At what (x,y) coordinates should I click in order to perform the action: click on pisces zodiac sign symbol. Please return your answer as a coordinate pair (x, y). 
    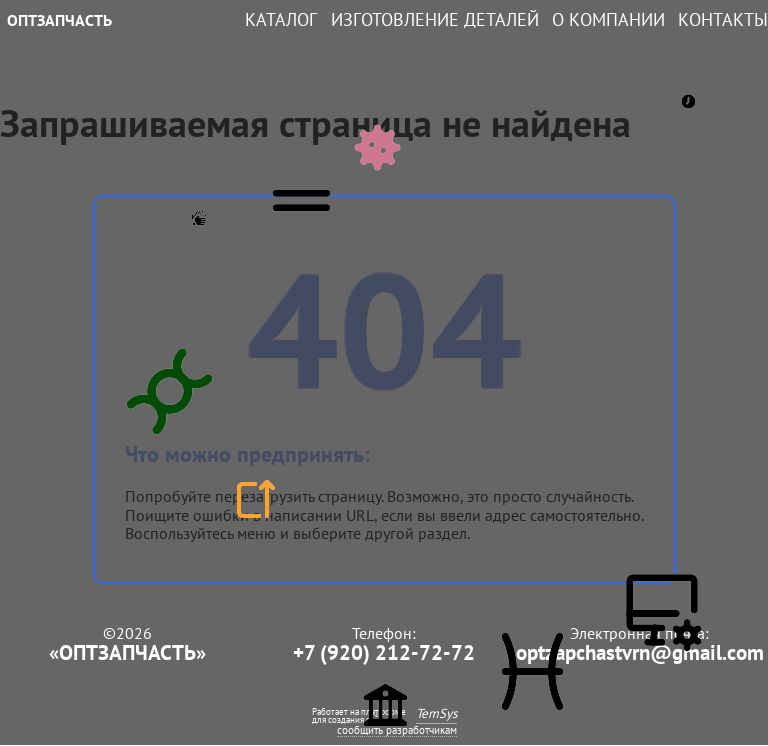
    Looking at the image, I should click on (532, 671).